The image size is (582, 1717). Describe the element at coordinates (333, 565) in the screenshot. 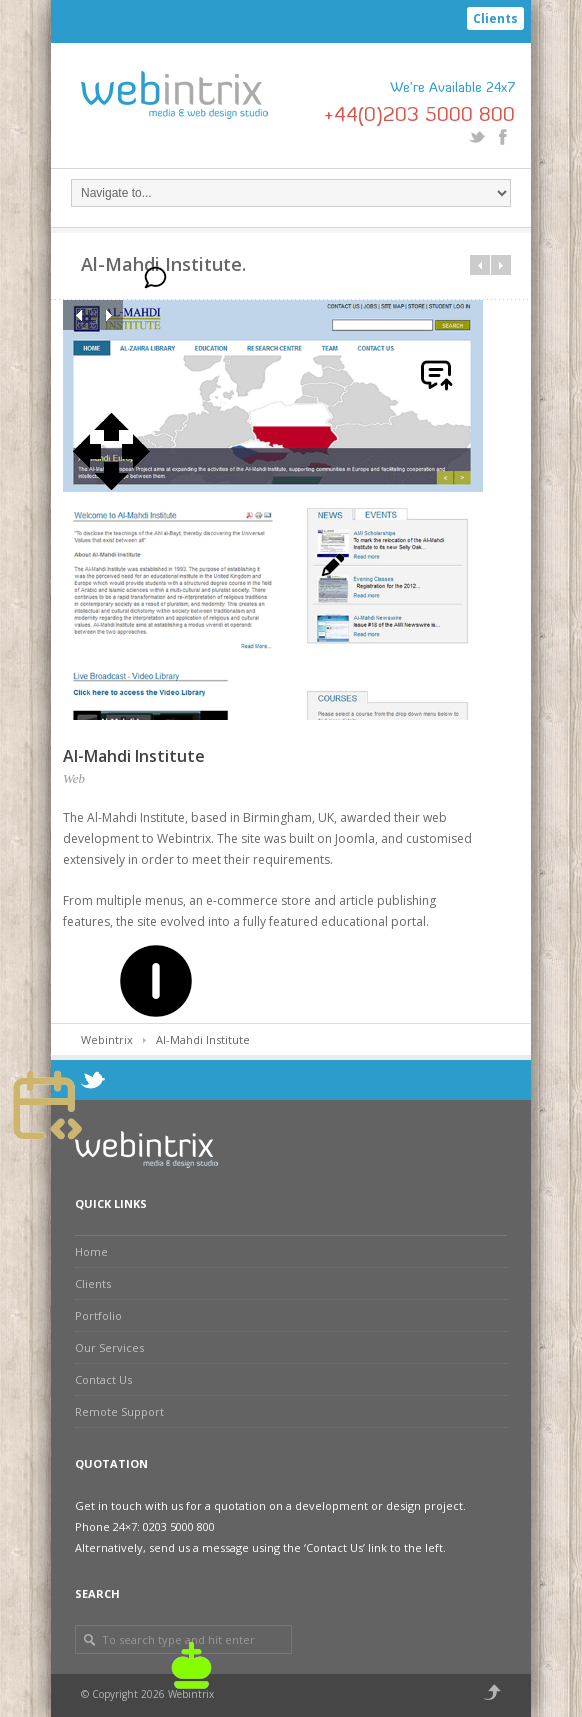

I see `edit content or text` at that location.